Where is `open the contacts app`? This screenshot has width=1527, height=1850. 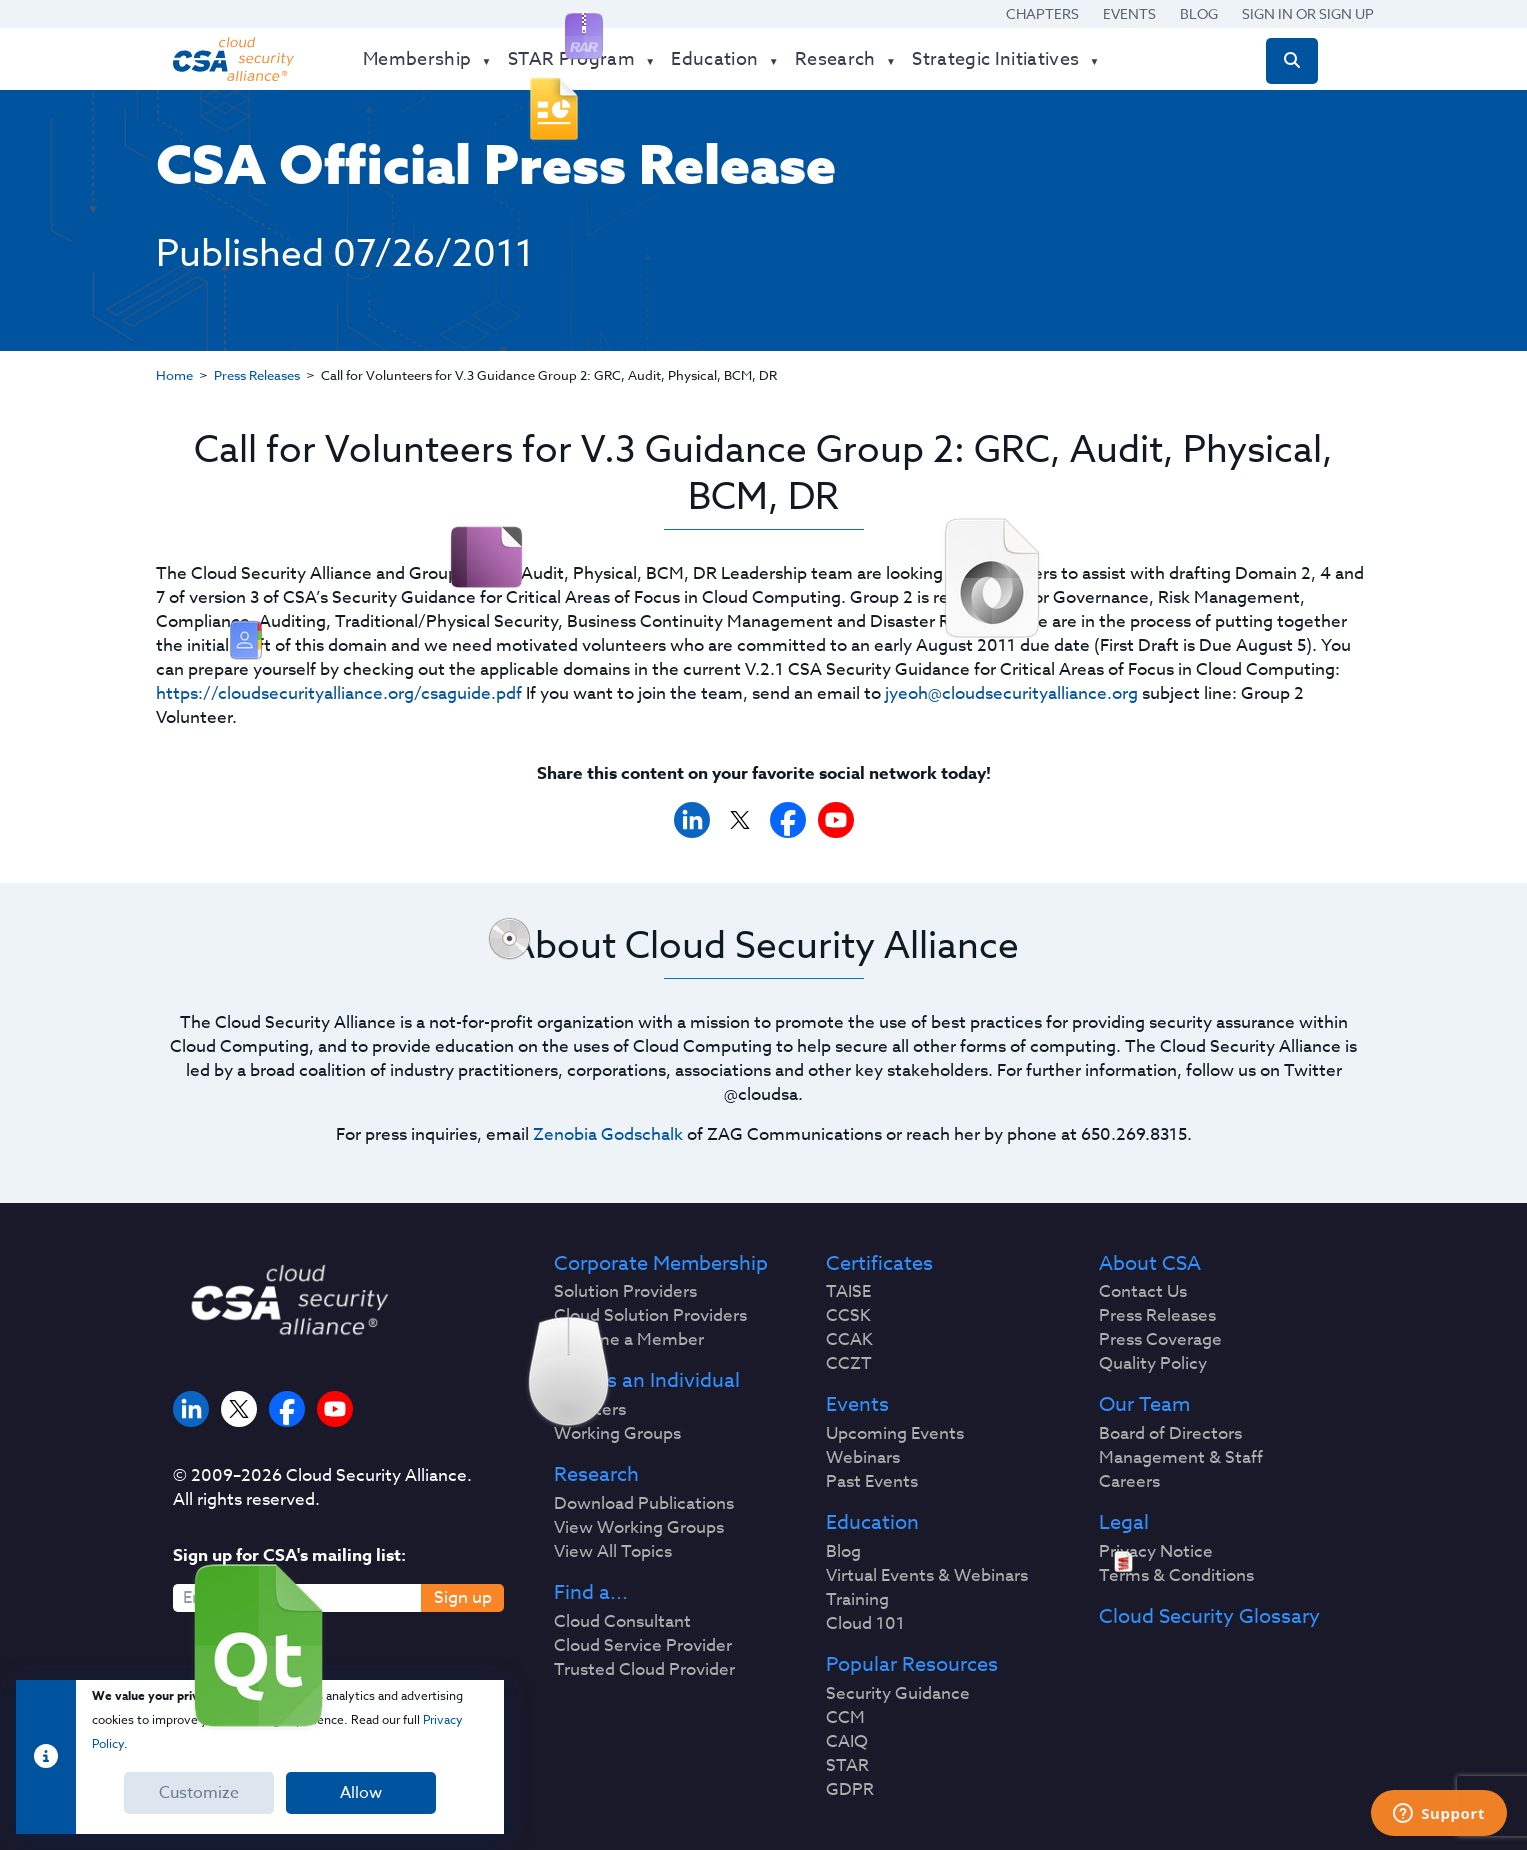
open the contacts app is located at coordinates (246, 640).